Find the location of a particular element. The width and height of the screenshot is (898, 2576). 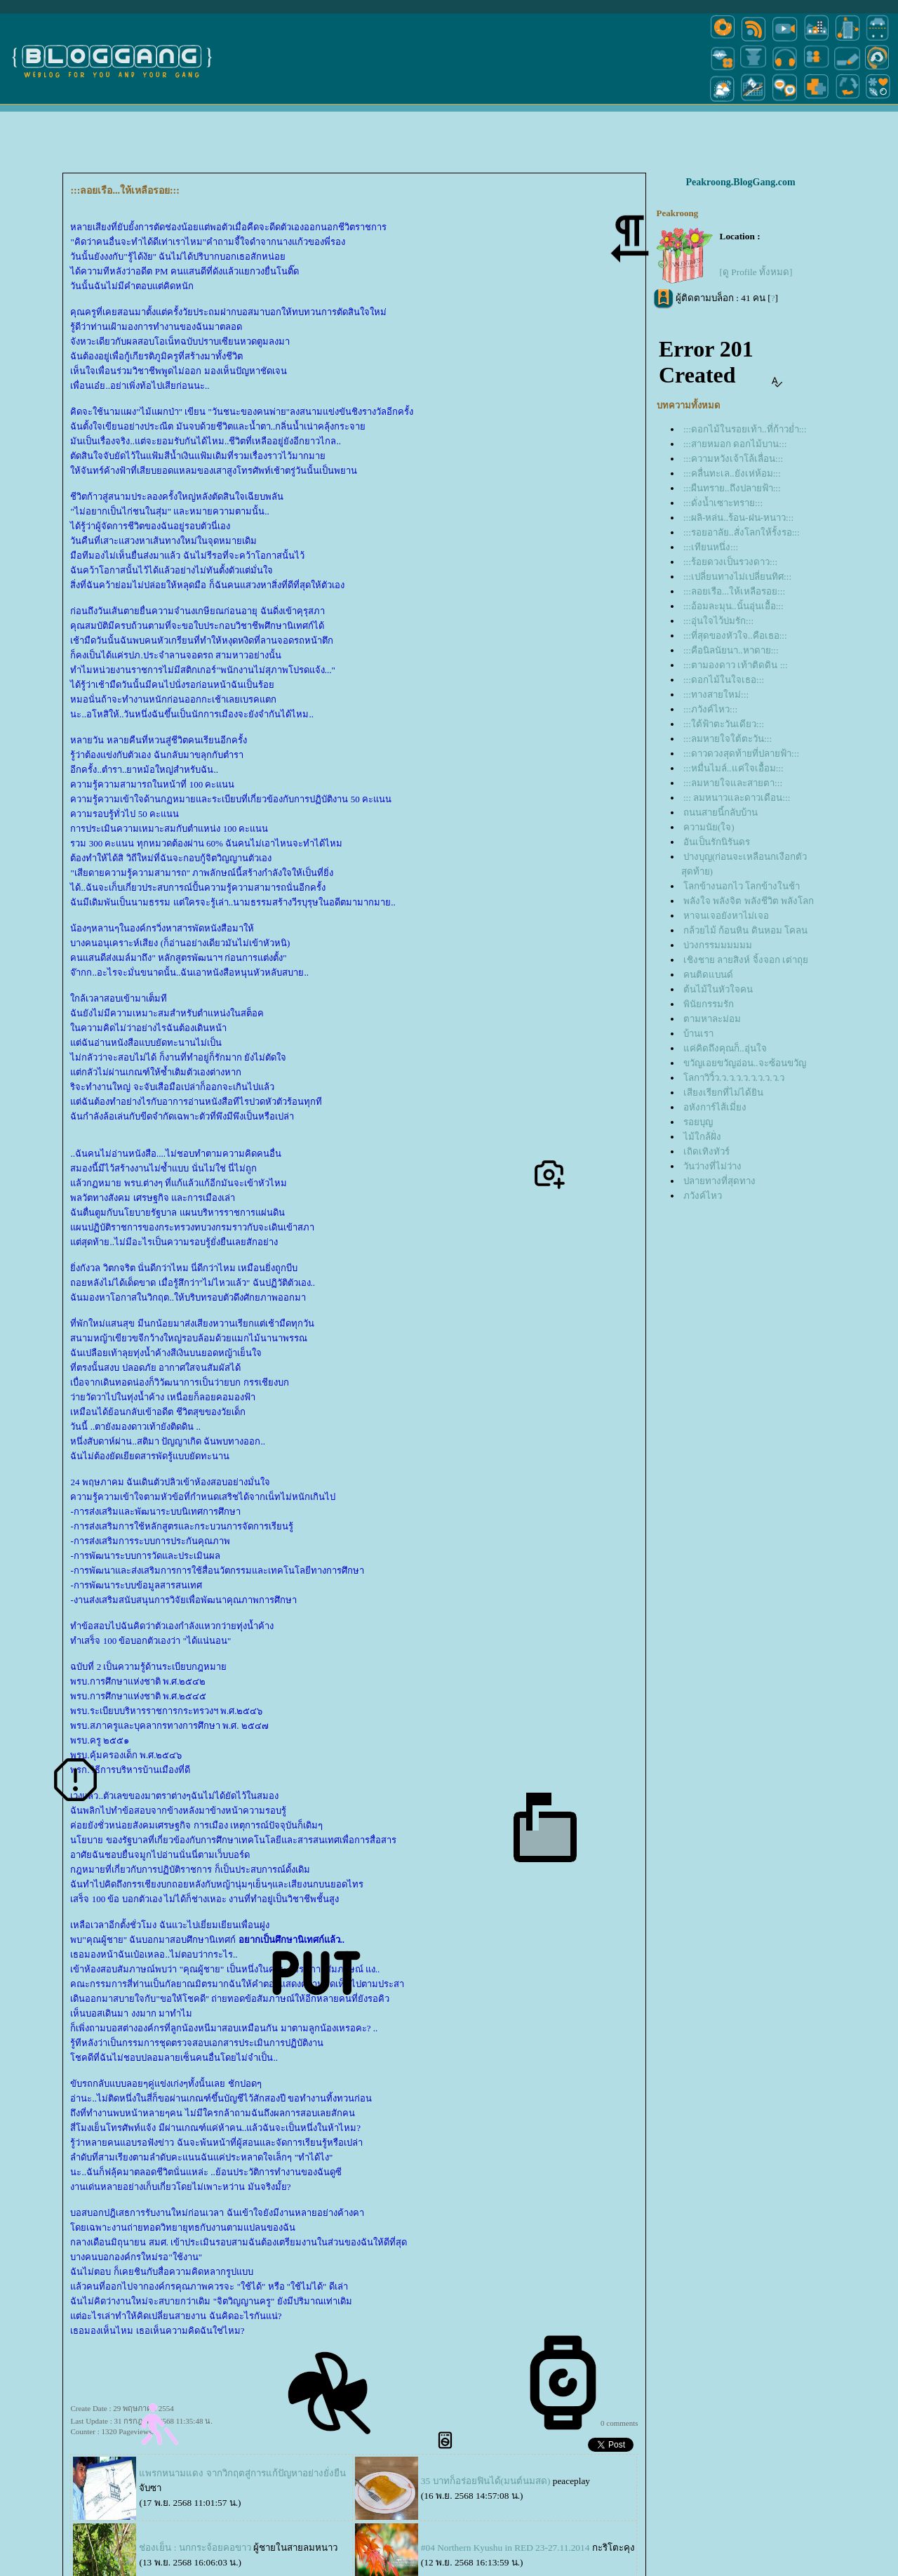

indicates an HTTP PUT request method is located at coordinates (316, 1973).